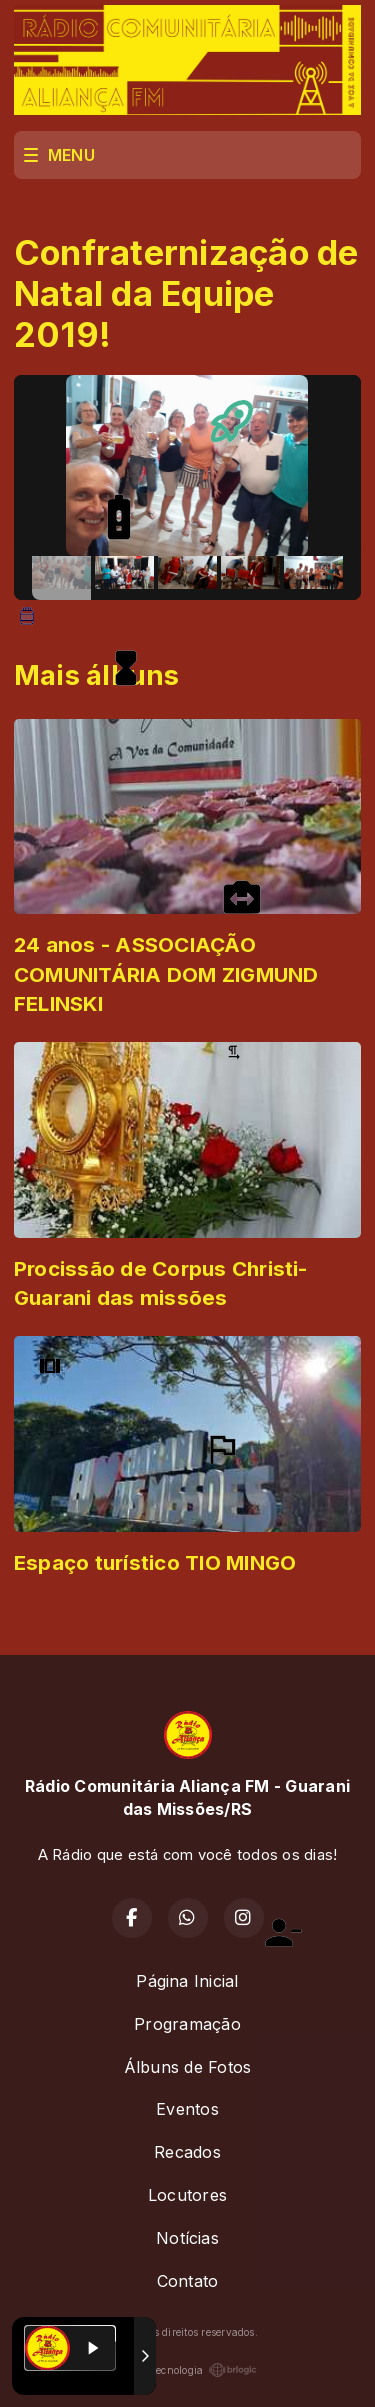 Image resolution: width=375 pixels, height=2407 pixels. What do you see at coordinates (242, 899) in the screenshot?
I see `switch between front and rear camera` at bounding box center [242, 899].